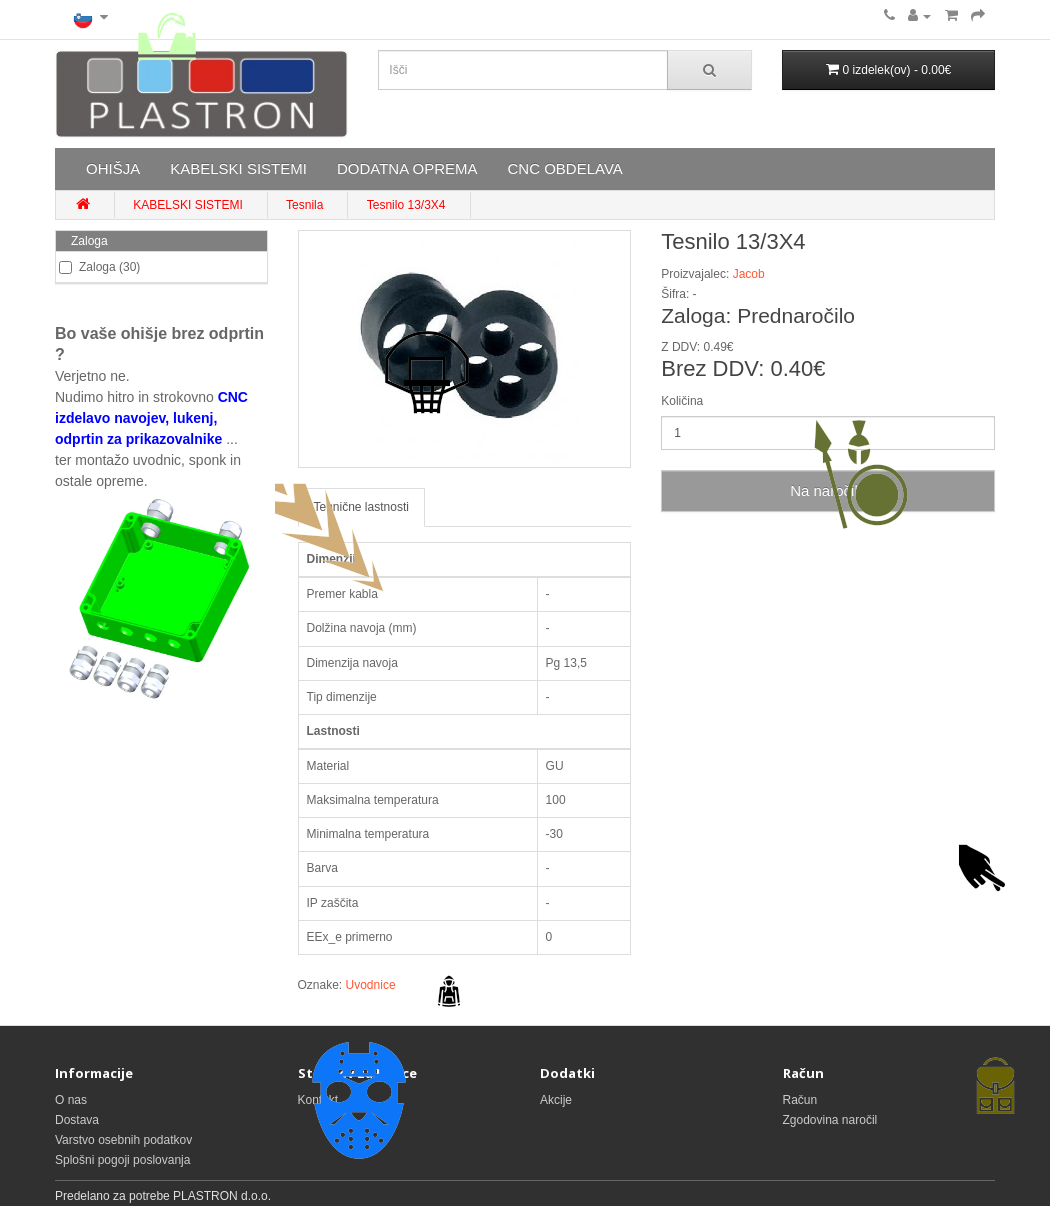  Describe the element at coordinates (166, 31) in the screenshot. I see `launch trench assault game mode` at that location.